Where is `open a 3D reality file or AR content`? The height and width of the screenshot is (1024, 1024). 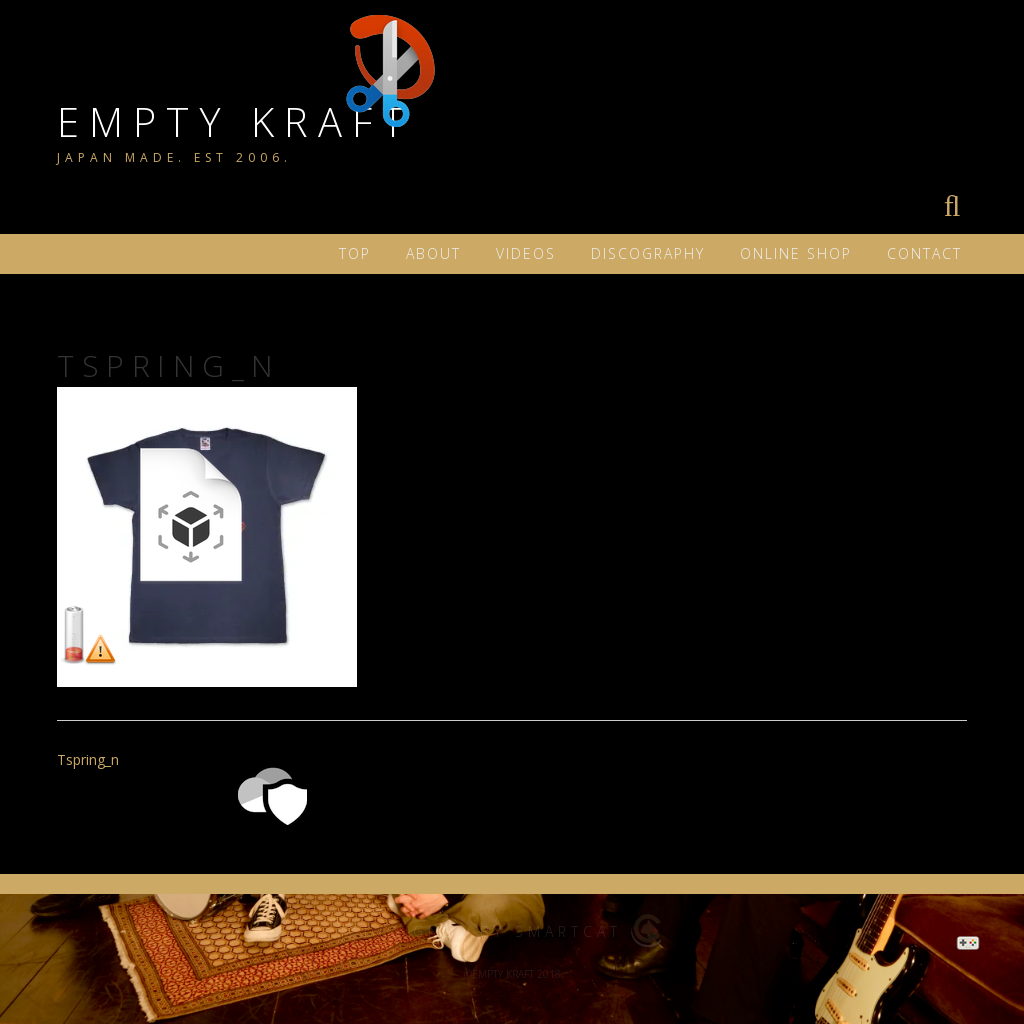
open a 3D reality file or AR content is located at coordinates (191, 518).